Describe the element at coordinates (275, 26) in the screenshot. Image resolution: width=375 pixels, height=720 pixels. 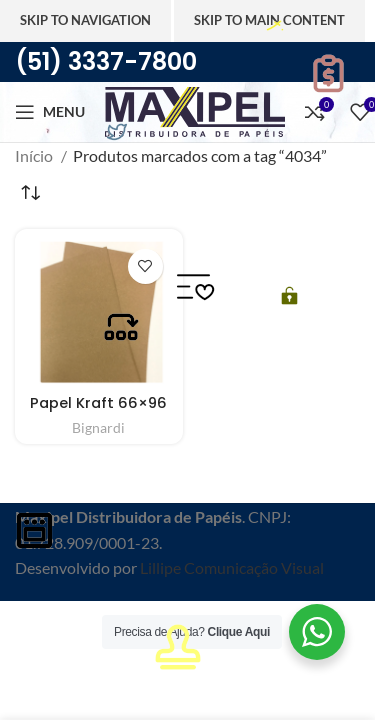
I see `indicates maldivian rufiyaa currency` at that location.